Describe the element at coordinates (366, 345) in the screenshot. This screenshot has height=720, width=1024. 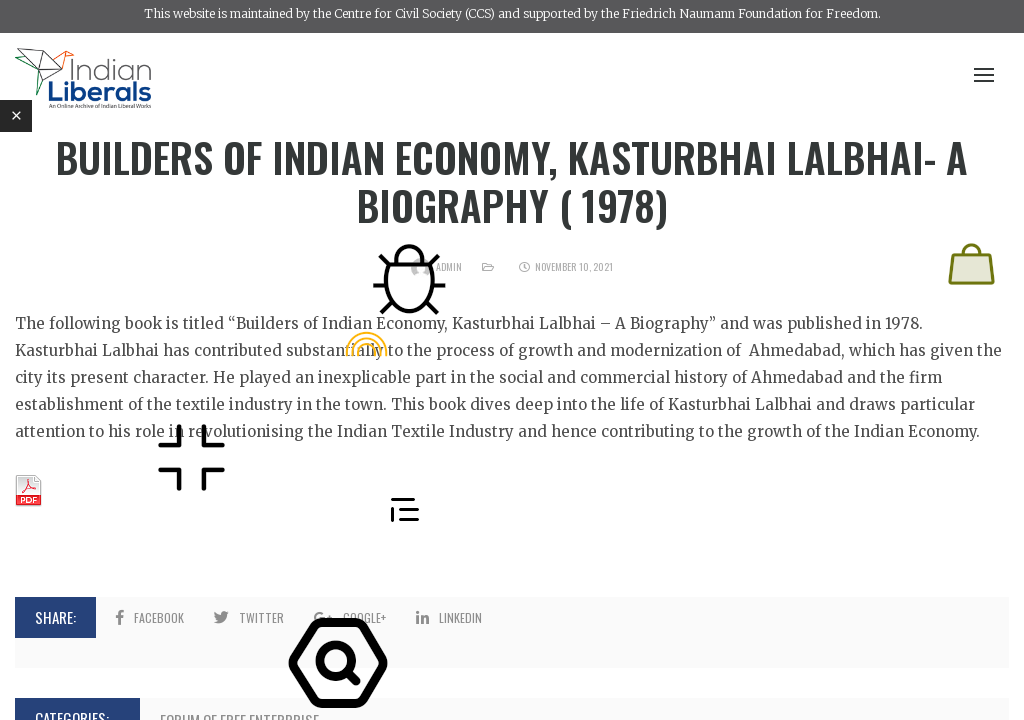
I see `indicates pride or LGBTQ+ related content` at that location.